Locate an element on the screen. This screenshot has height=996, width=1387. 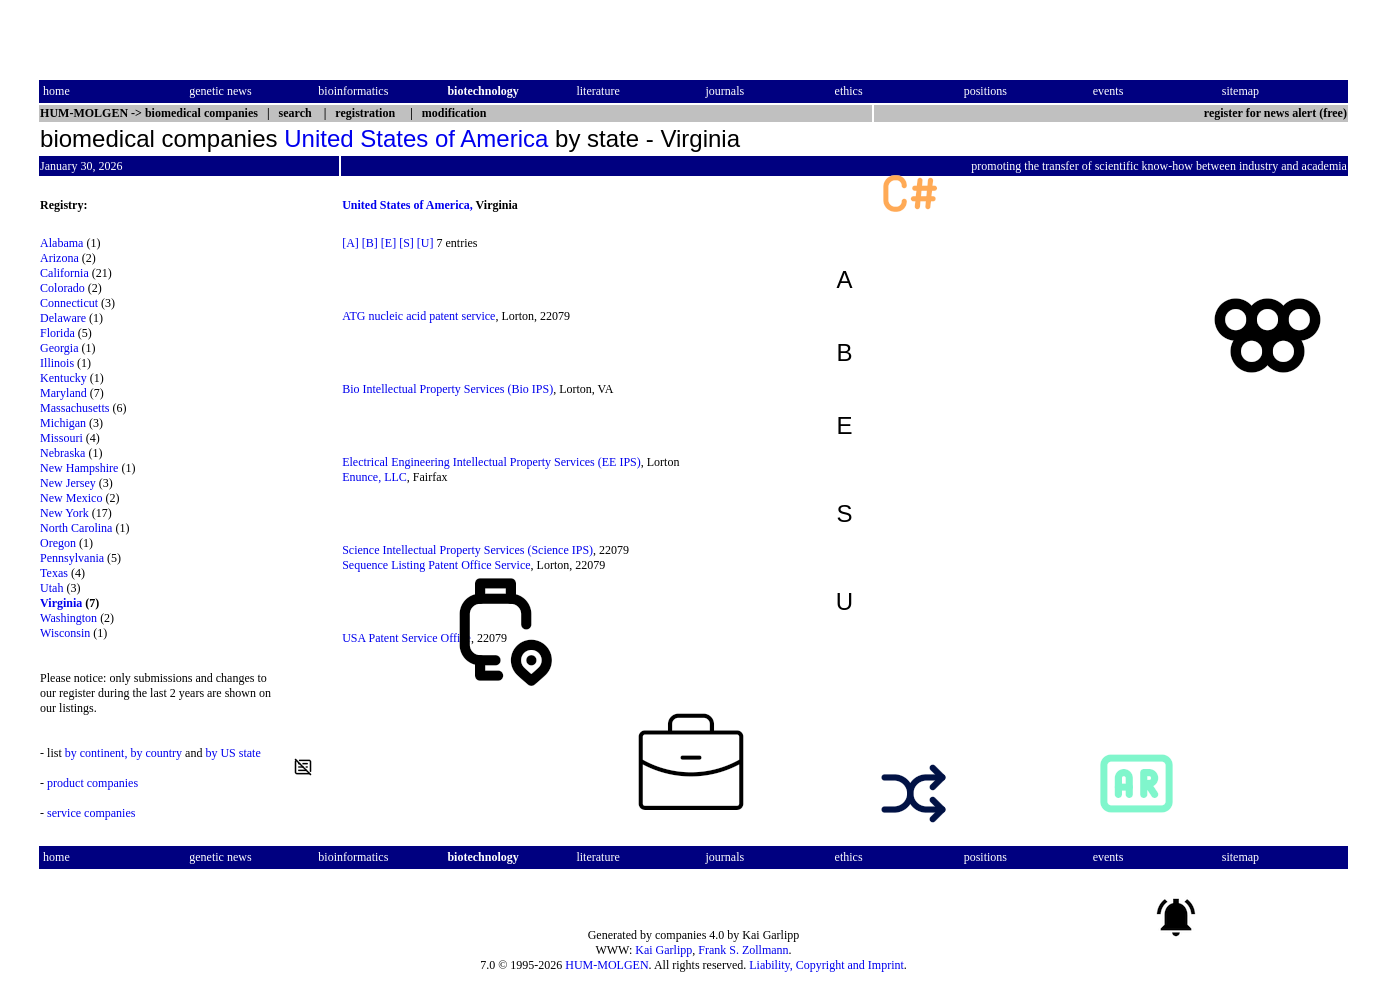
view olympics-related content or events is located at coordinates (1267, 335).